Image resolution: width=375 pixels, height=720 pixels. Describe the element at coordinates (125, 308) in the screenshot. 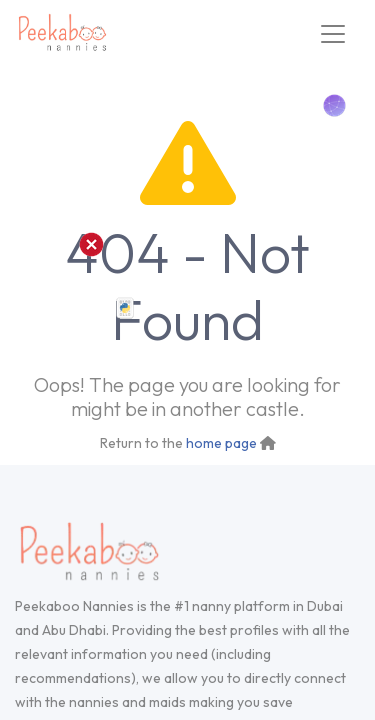

I see `python bytecode file (.pyc)` at that location.